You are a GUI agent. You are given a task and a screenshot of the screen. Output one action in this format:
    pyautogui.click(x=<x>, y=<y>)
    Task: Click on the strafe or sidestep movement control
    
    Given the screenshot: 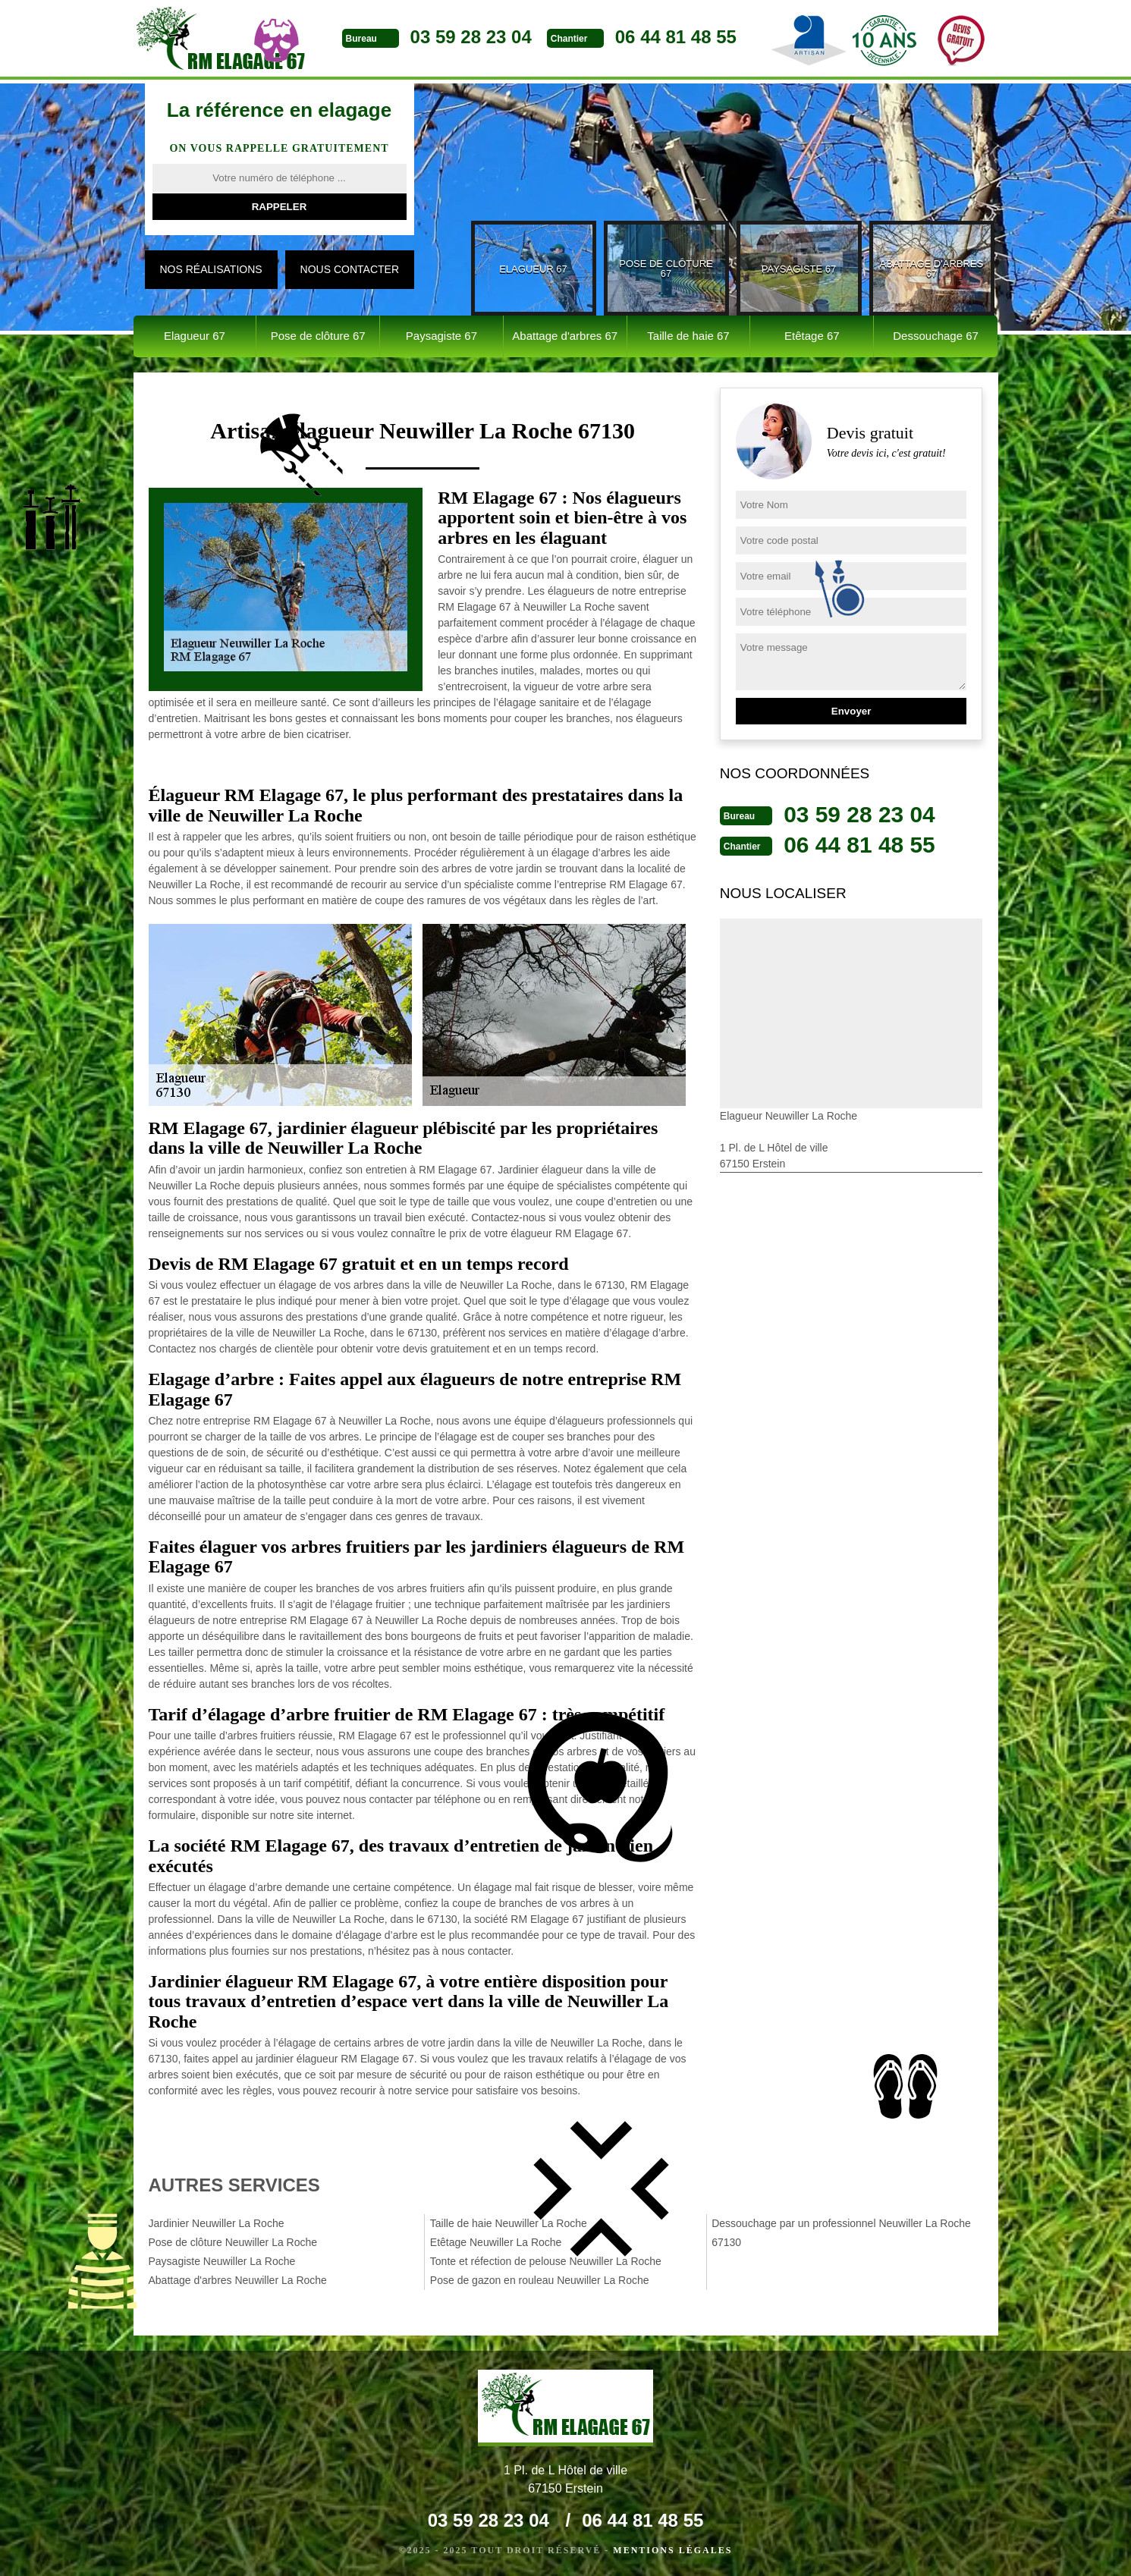 What is the action you would take?
    pyautogui.click(x=303, y=454)
    